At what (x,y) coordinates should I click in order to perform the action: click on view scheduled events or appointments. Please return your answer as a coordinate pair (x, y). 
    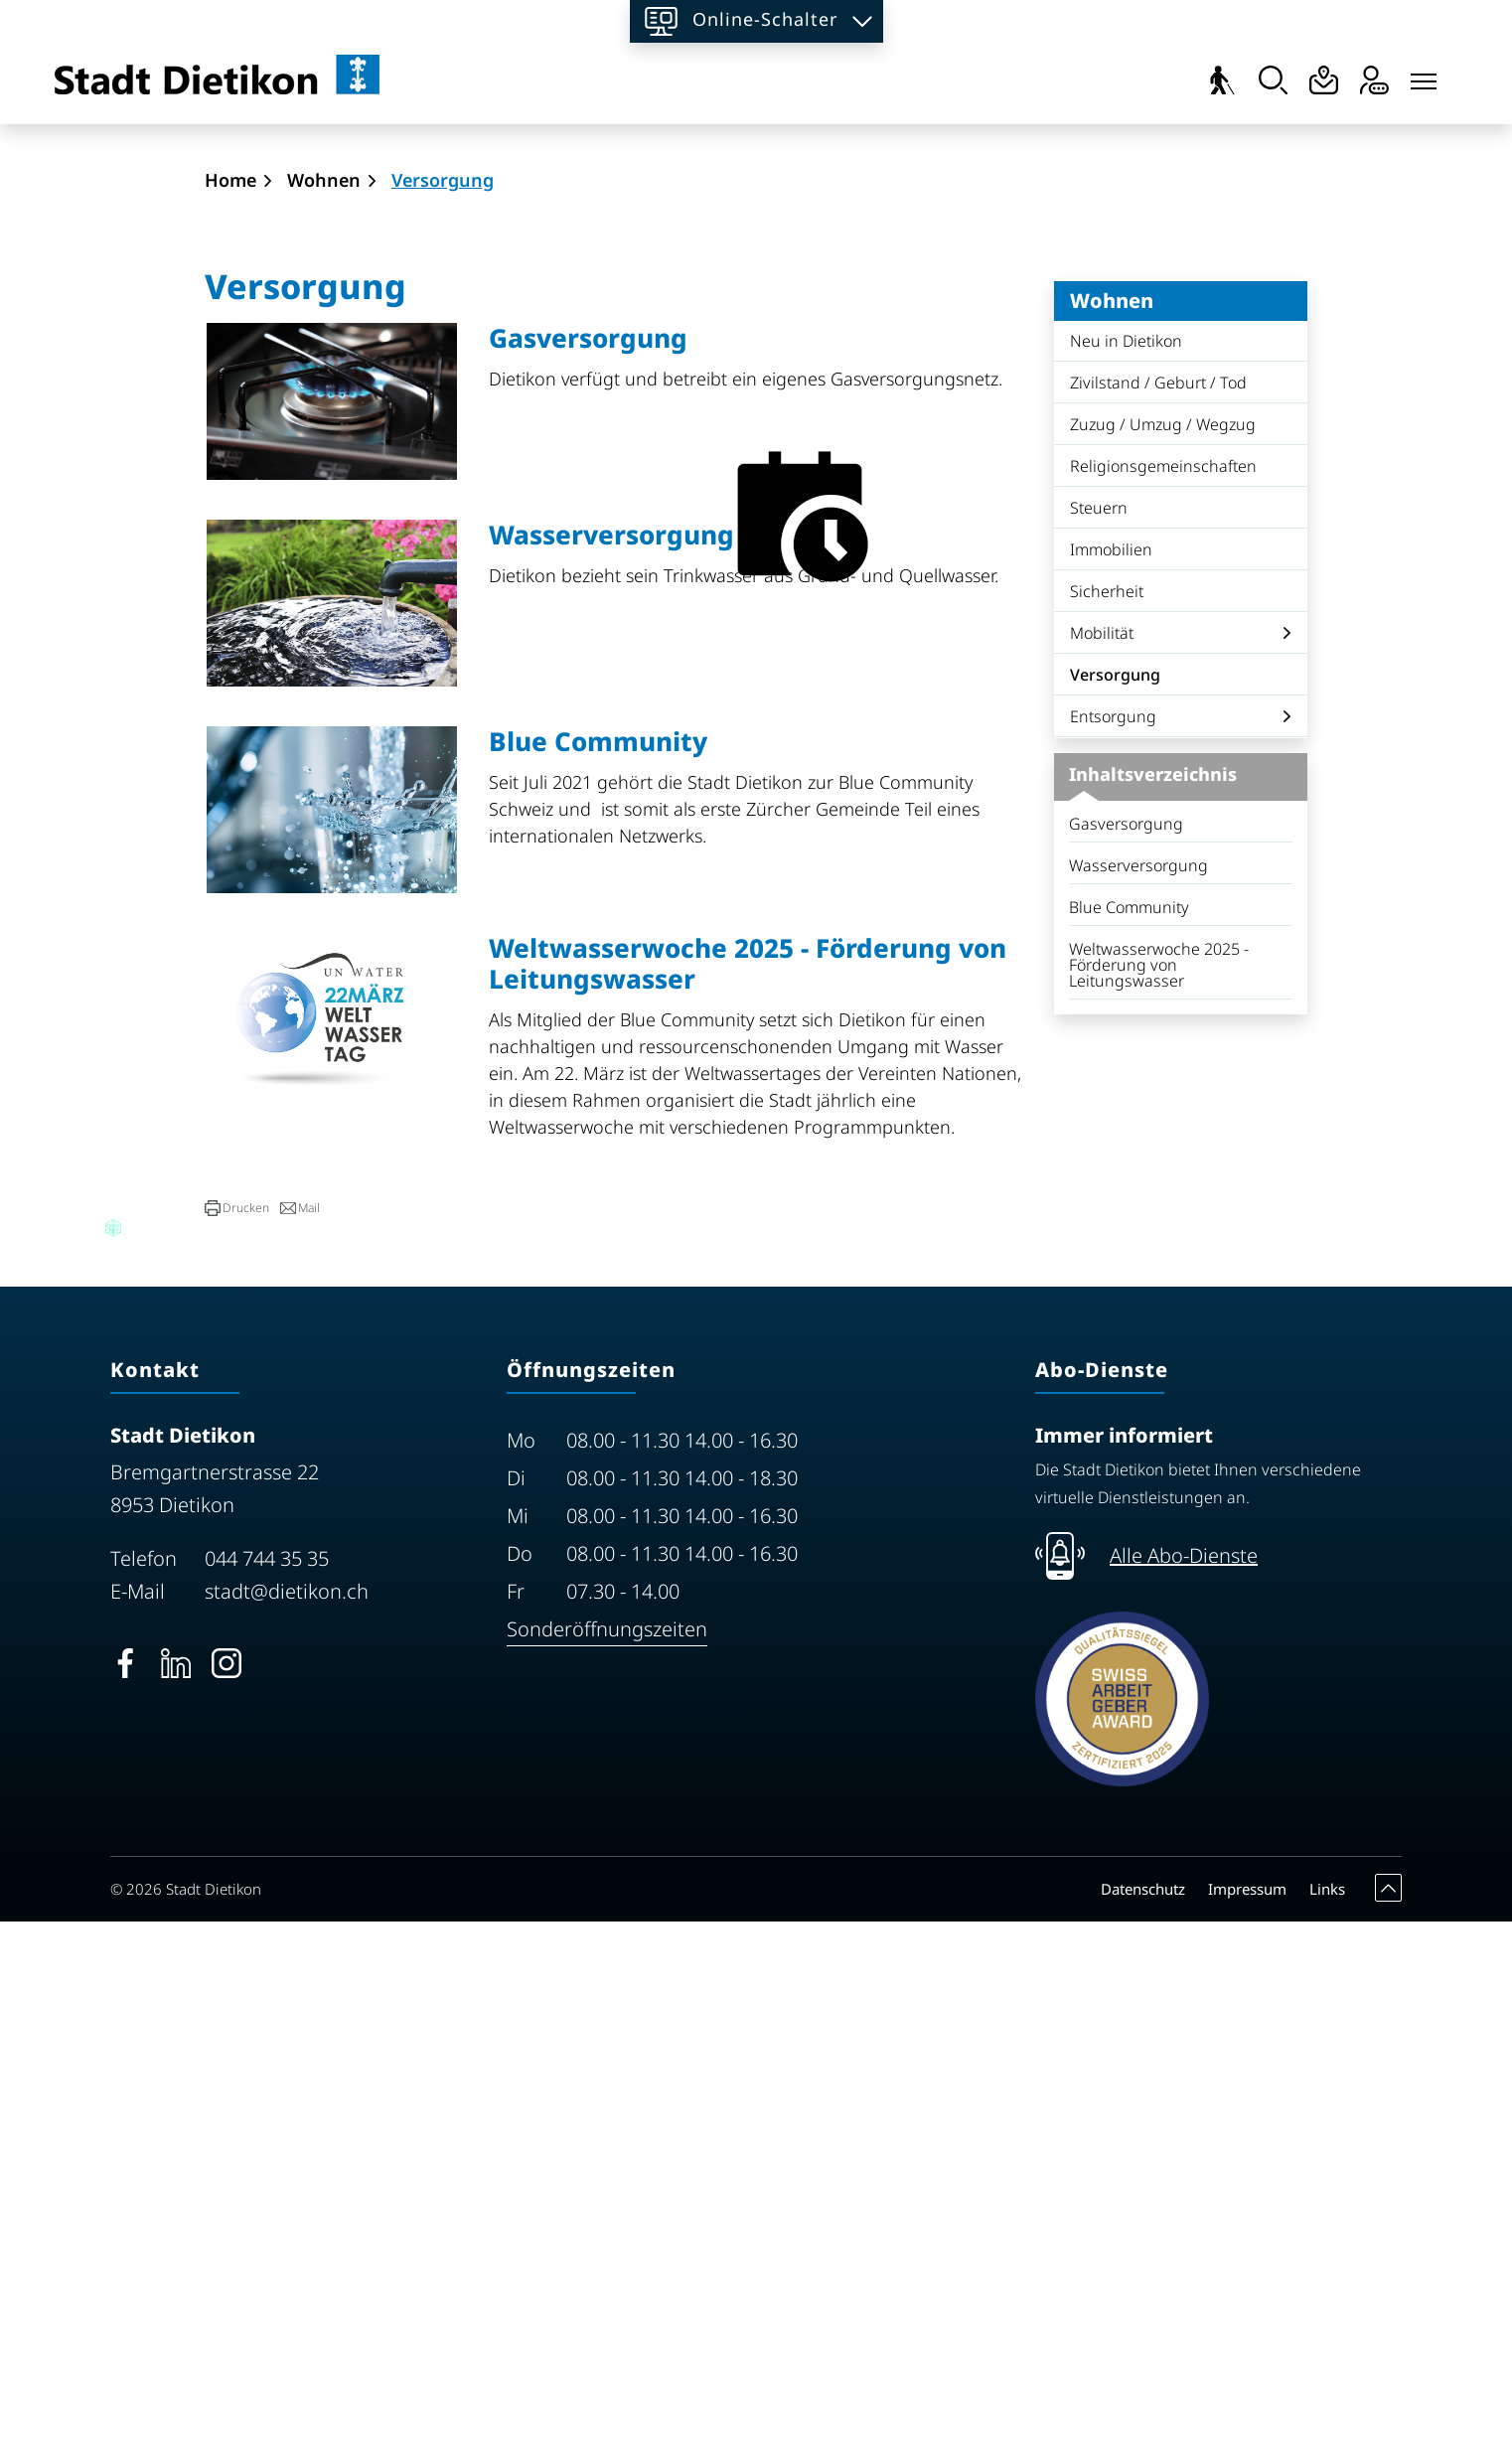
    Looking at the image, I should click on (800, 520).